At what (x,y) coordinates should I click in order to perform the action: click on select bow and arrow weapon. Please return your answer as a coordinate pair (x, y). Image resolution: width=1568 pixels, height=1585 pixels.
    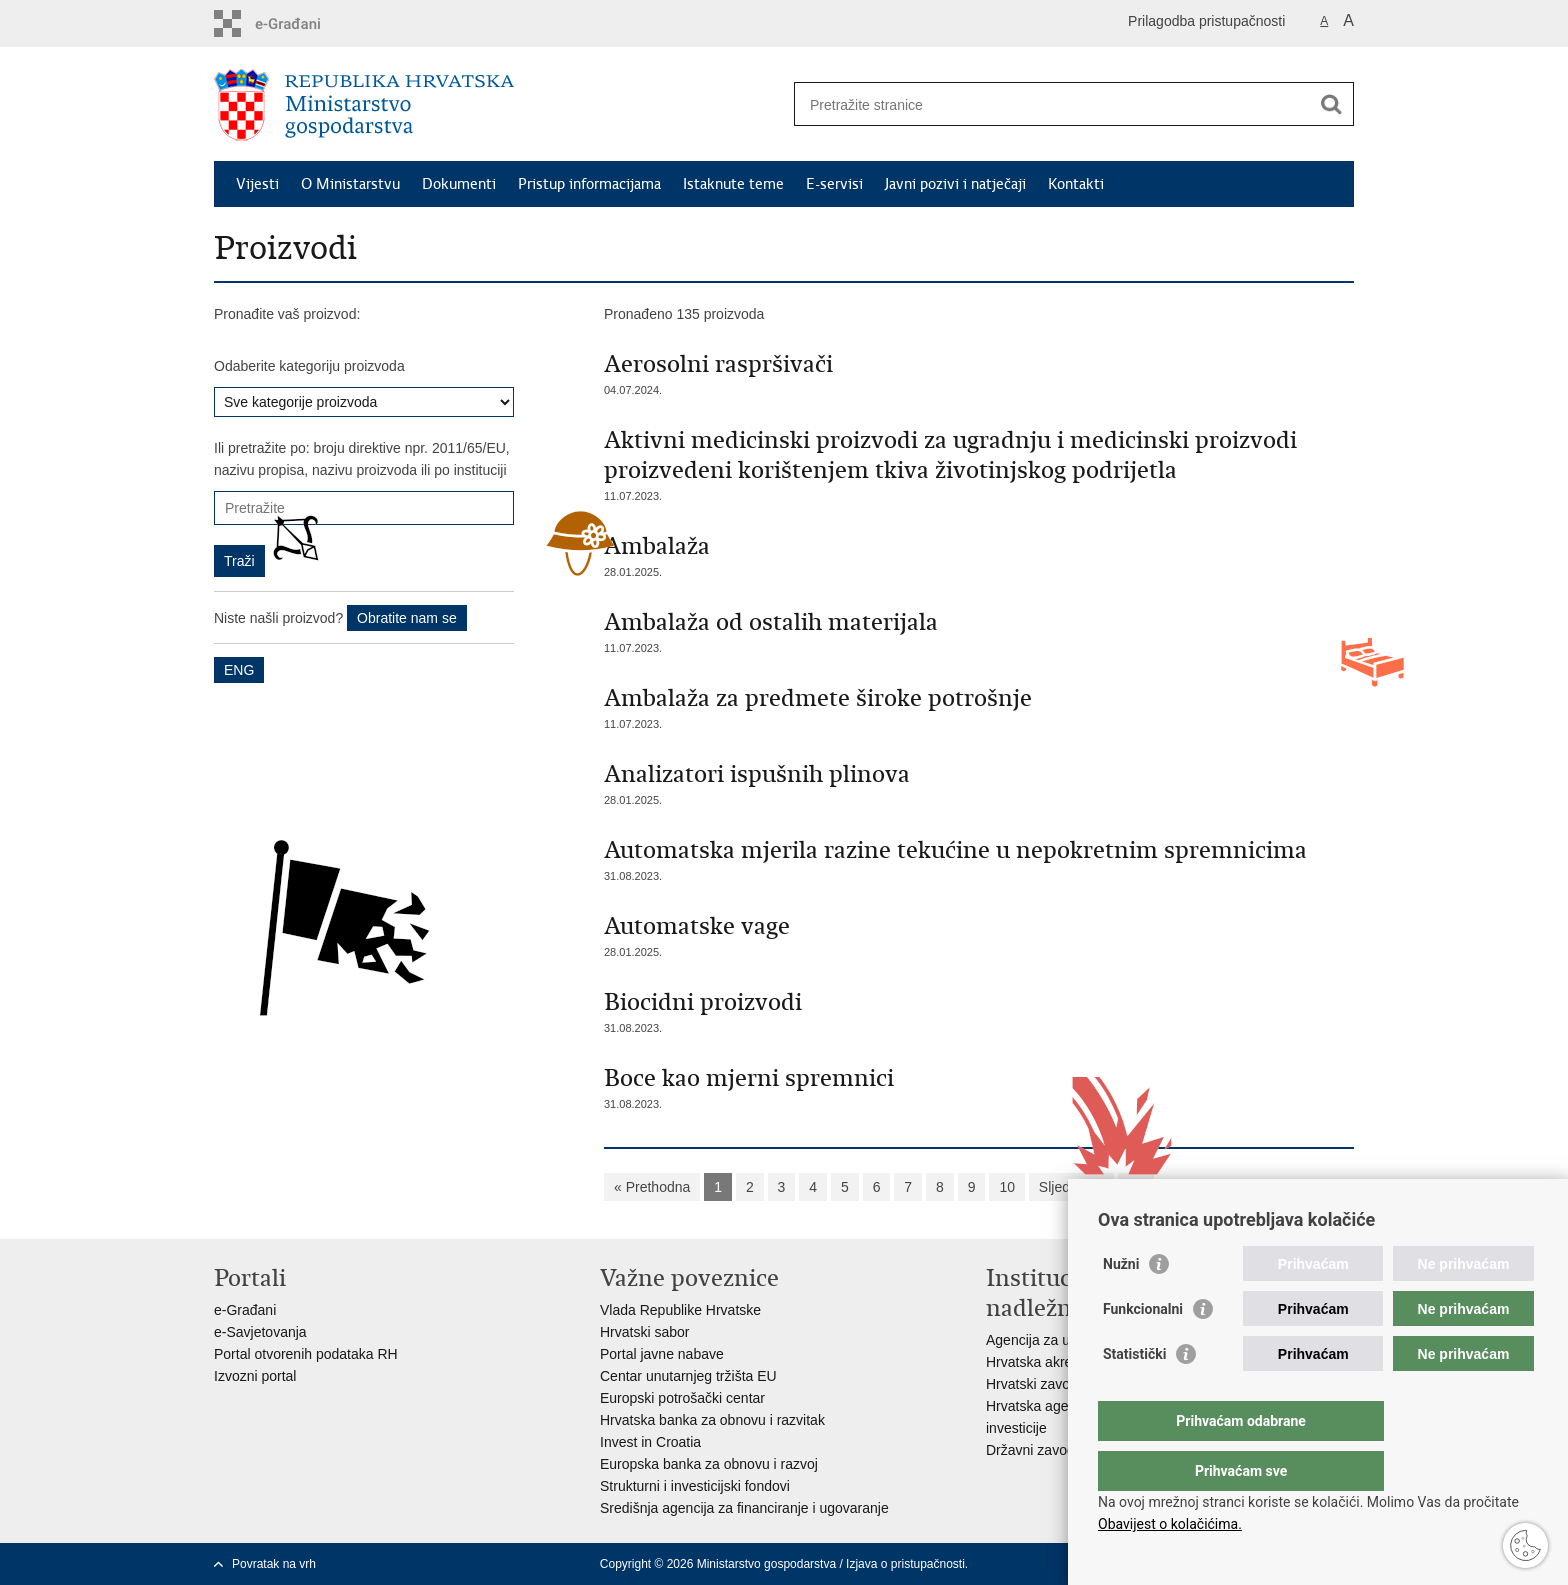
    Looking at the image, I should click on (296, 538).